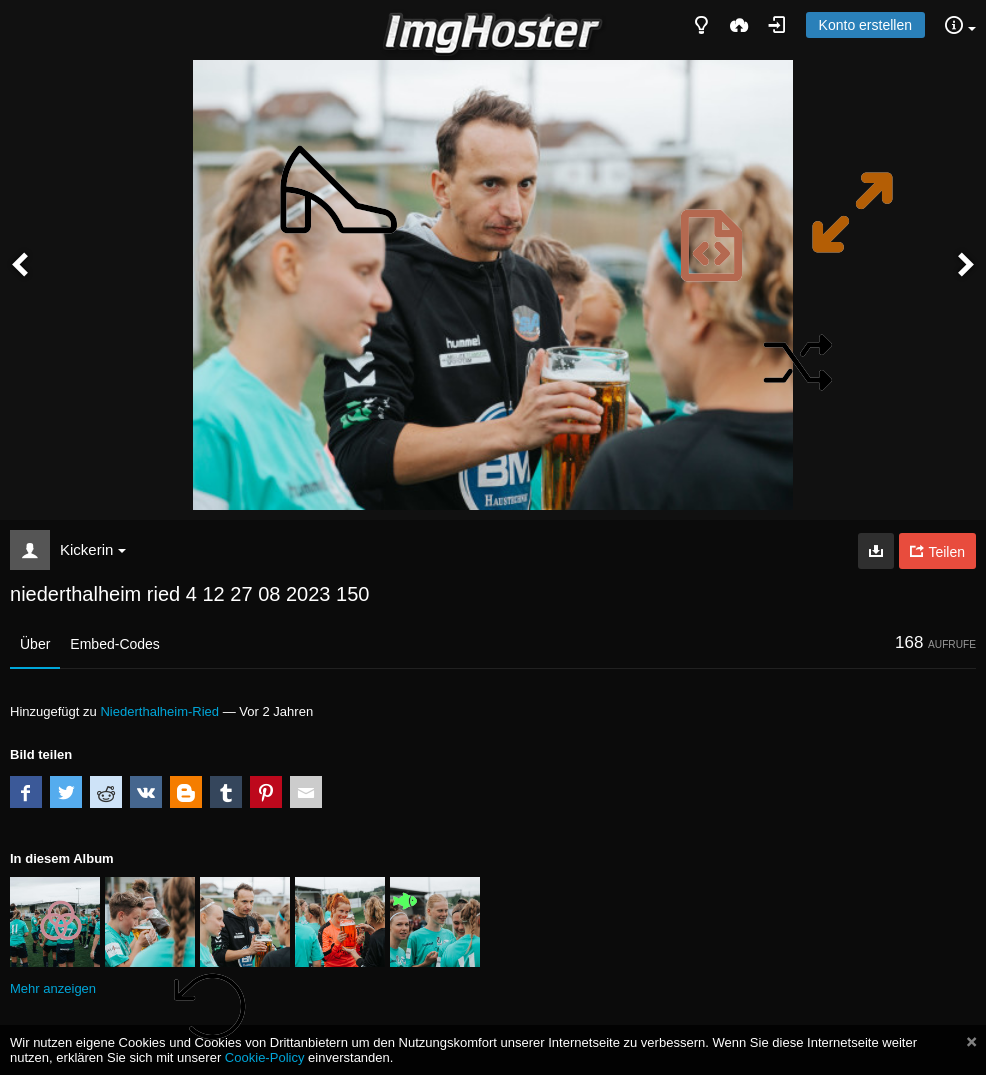 The width and height of the screenshot is (986, 1075). I want to click on undo the last action, so click(212, 1006).